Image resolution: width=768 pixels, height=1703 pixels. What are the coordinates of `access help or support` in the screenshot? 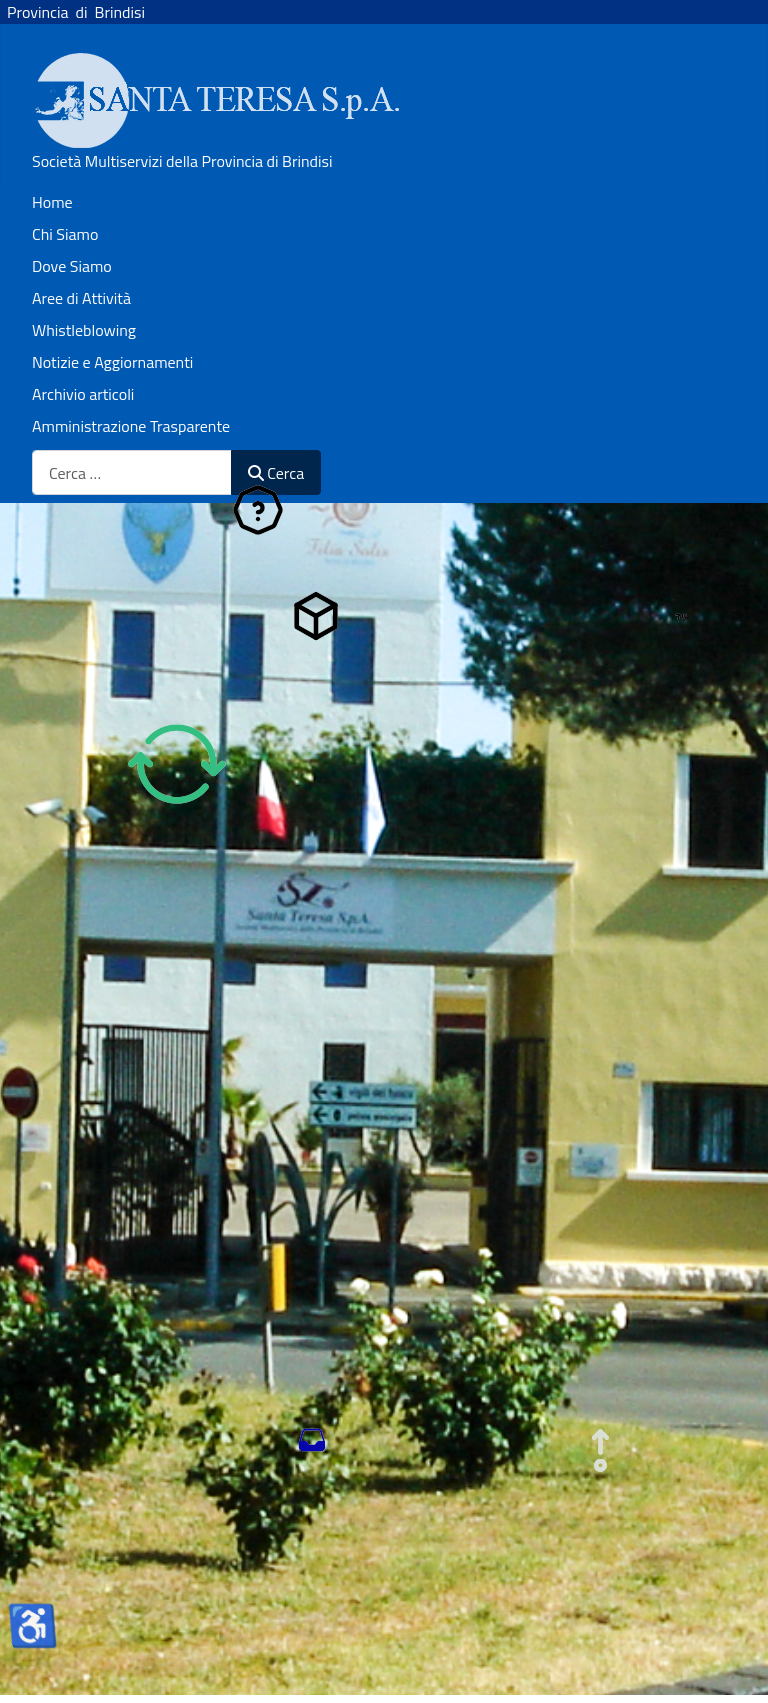 It's located at (258, 510).